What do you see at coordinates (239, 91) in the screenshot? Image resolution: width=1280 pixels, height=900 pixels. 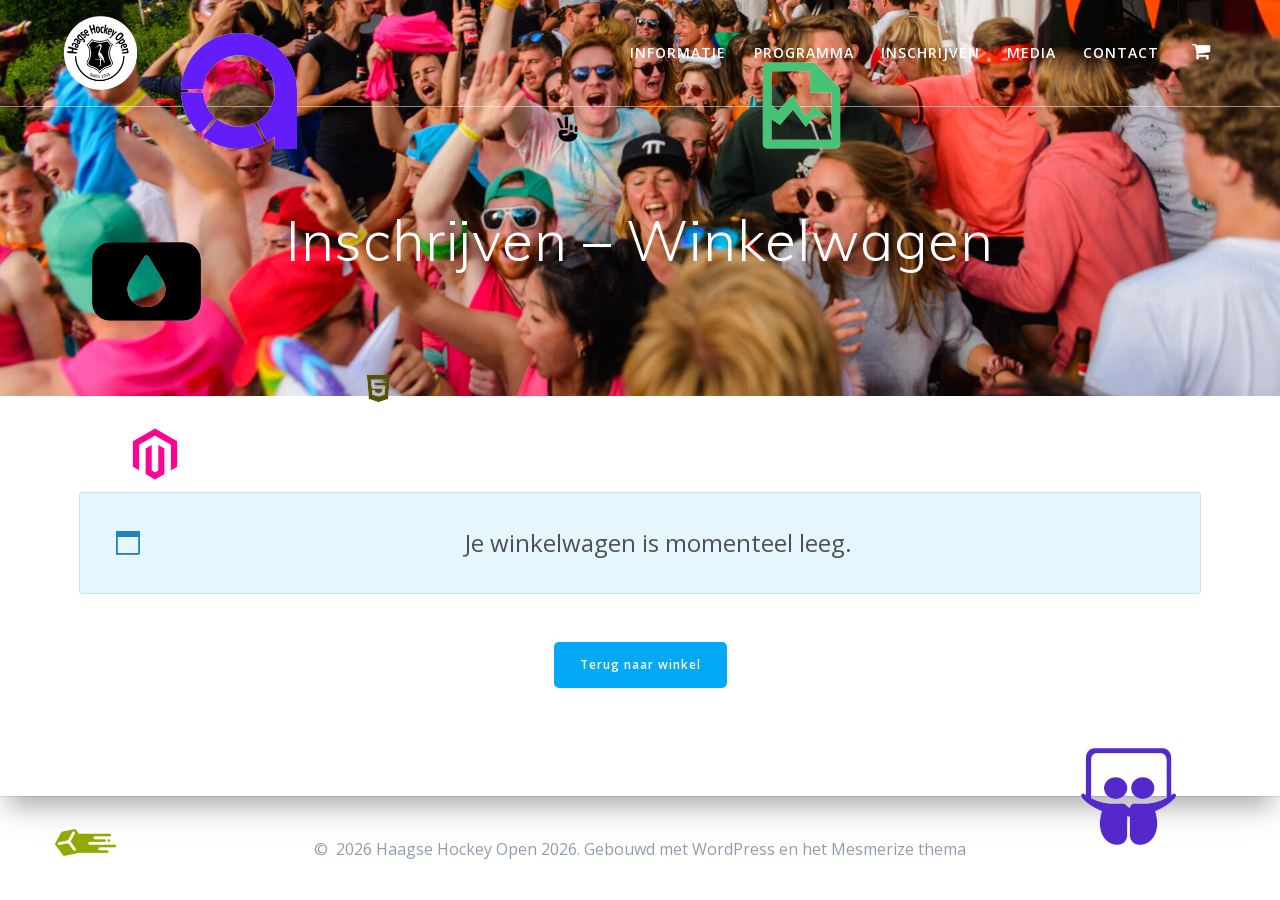 I see `akaunting accounting software logo` at bounding box center [239, 91].